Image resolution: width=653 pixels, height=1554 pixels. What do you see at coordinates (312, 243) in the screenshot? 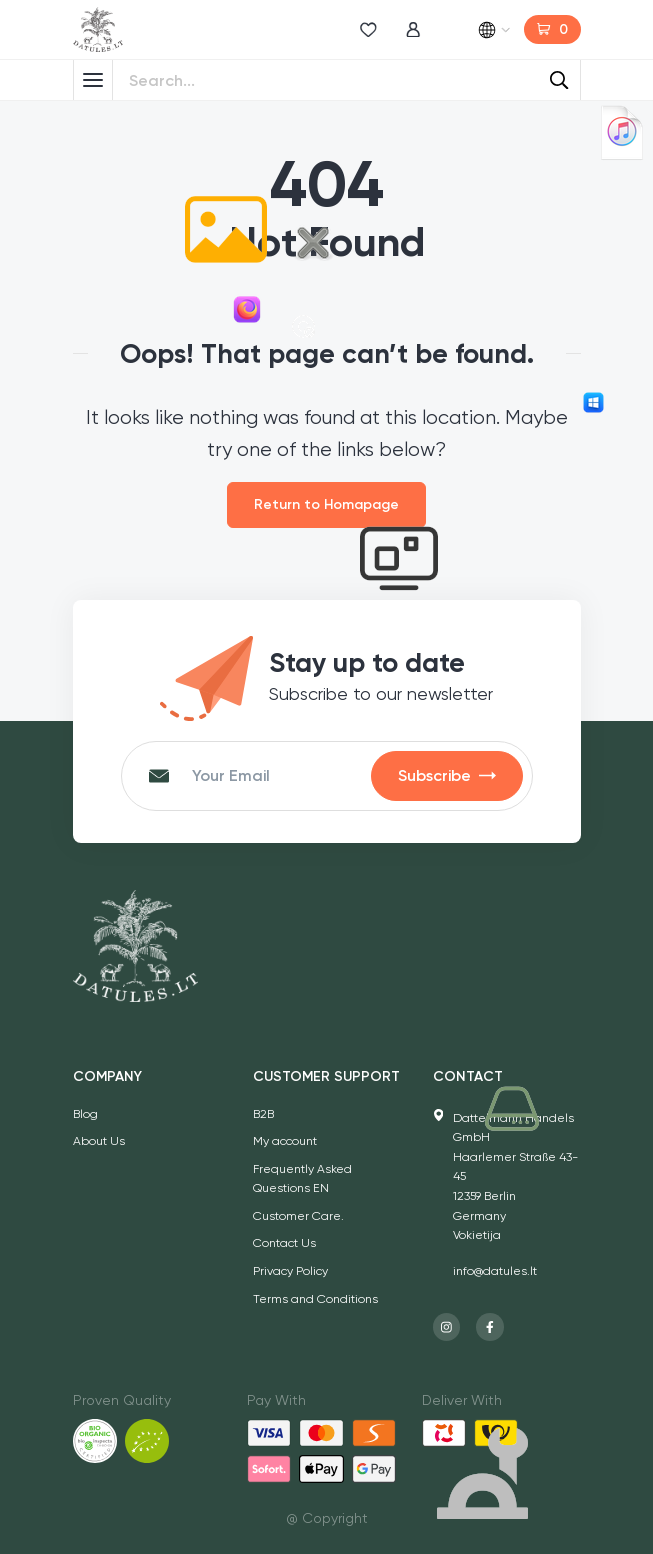
I see `close the current window` at bounding box center [312, 243].